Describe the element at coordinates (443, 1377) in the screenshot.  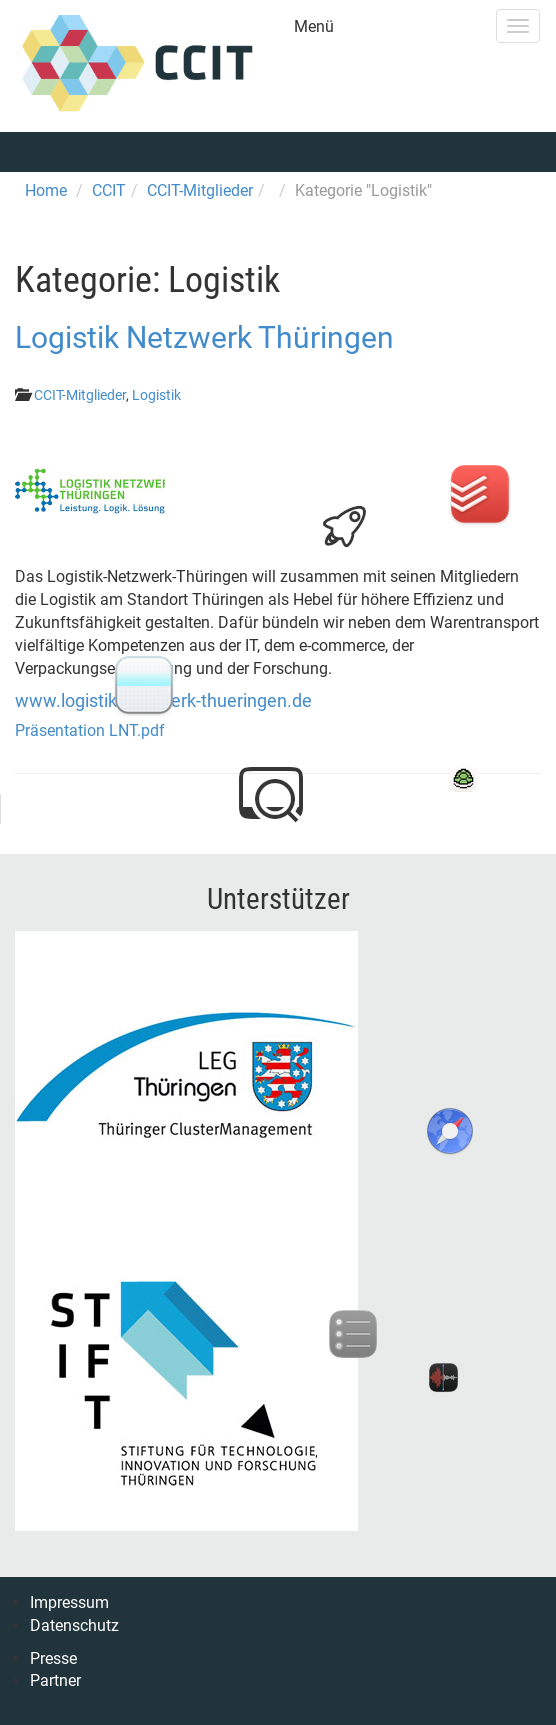
I see `open the sound recorder app` at that location.